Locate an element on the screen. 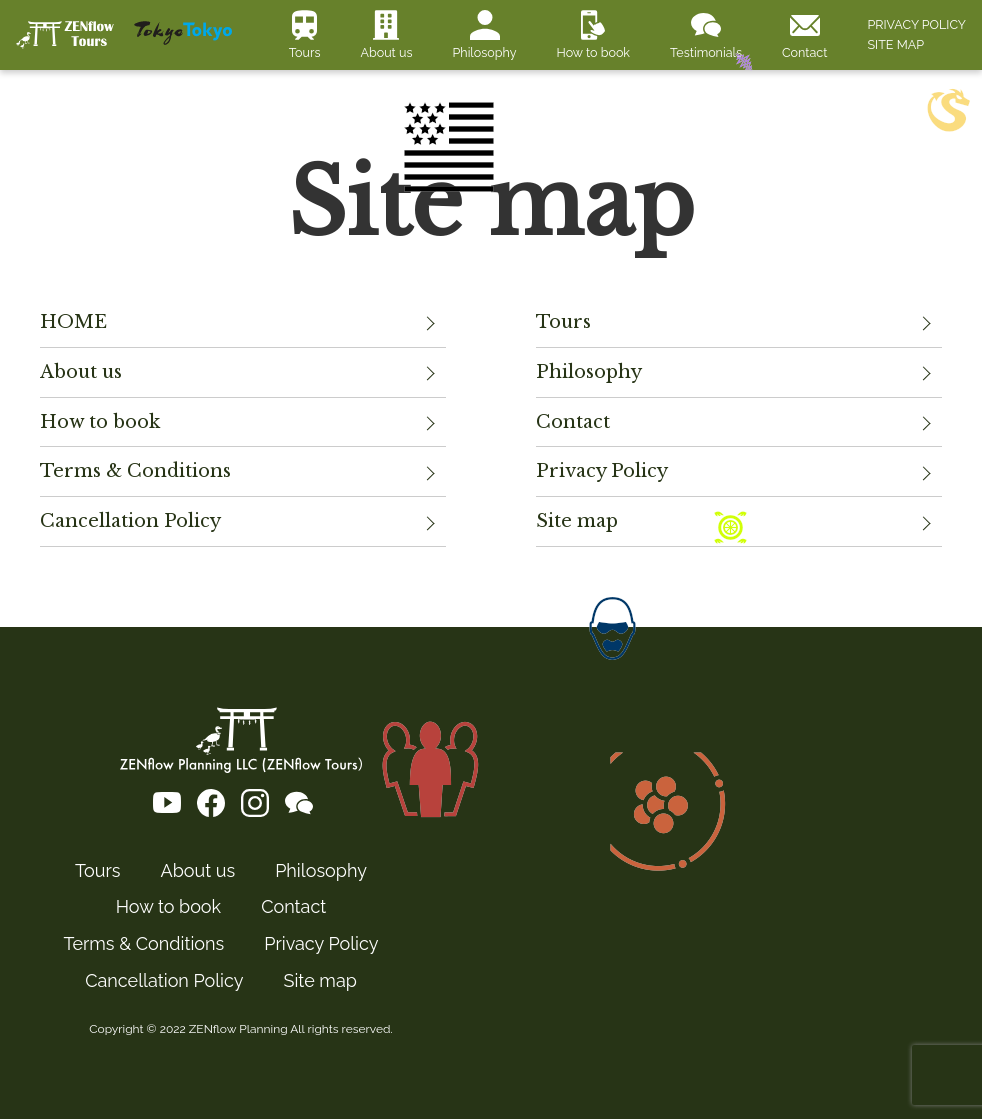 This screenshot has height=1119, width=982. indicates electrical frequency or power level is located at coordinates (743, 61).